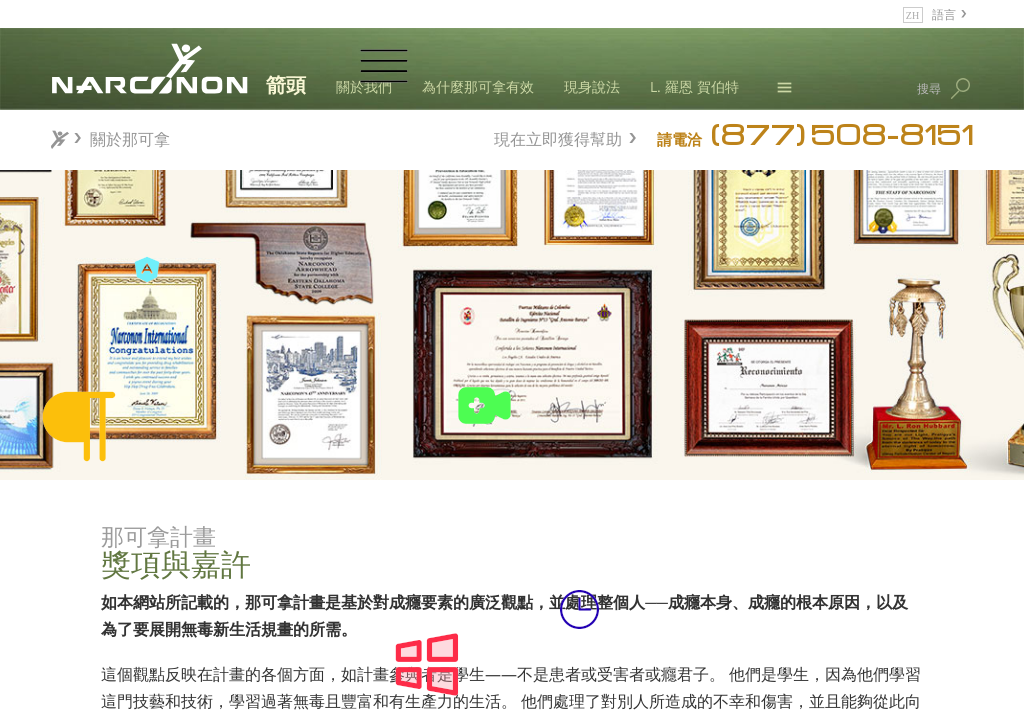 This screenshot has width=1024, height=720. What do you see at coordinates (384, 67) in the screenshot?
I see `justify text alignment` at bounding box center [384, 67].